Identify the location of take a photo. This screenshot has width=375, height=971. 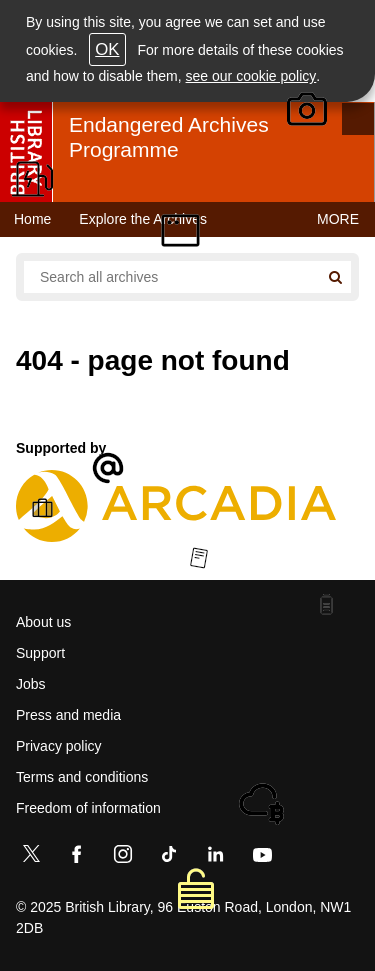
(307, 109).